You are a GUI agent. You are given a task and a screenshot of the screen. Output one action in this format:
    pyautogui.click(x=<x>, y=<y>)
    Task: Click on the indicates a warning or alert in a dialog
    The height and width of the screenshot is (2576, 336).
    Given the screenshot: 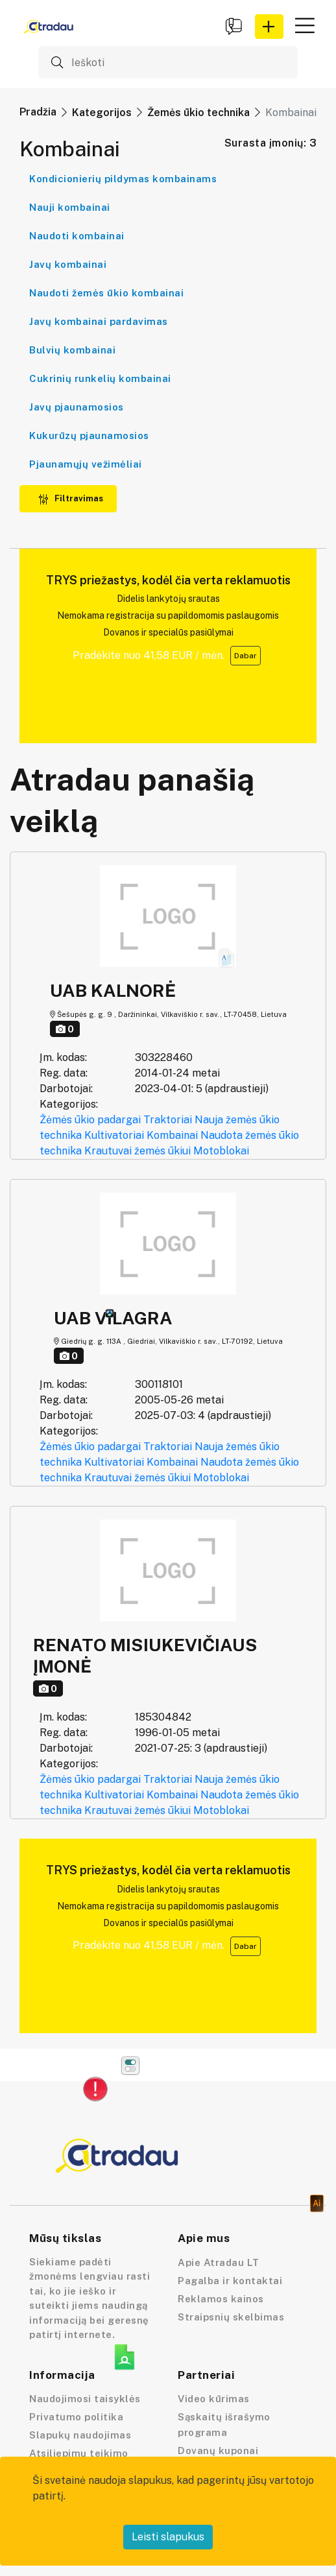 What is the action you would take?
    pyautogui.click(x=95, y=2089)
    